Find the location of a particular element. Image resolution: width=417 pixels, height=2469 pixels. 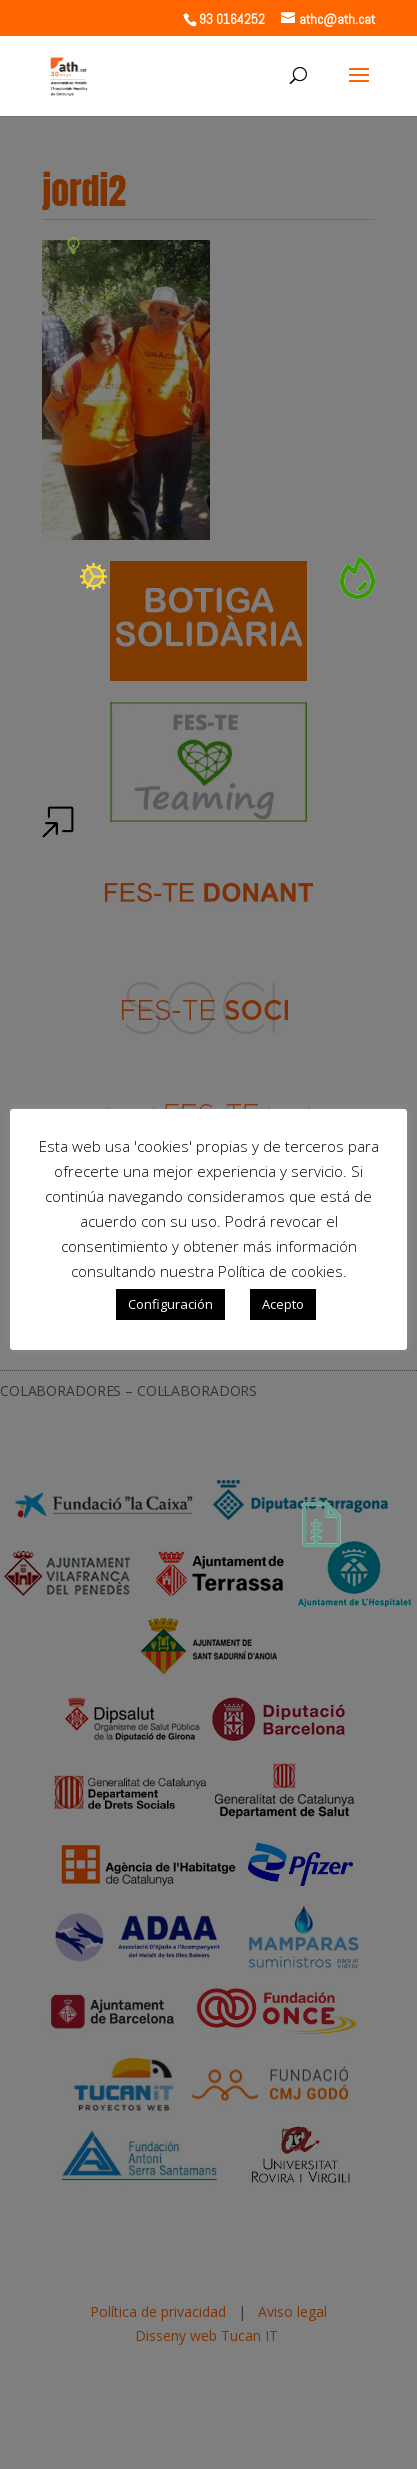

indicates trending or popular content is located at coordinates (357, 578).